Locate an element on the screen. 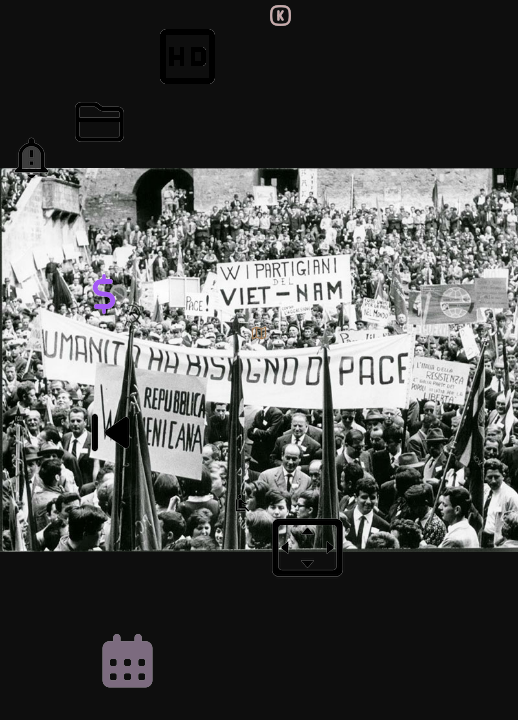  indicates high definition video quality is available is located at coordinates (187, 56).